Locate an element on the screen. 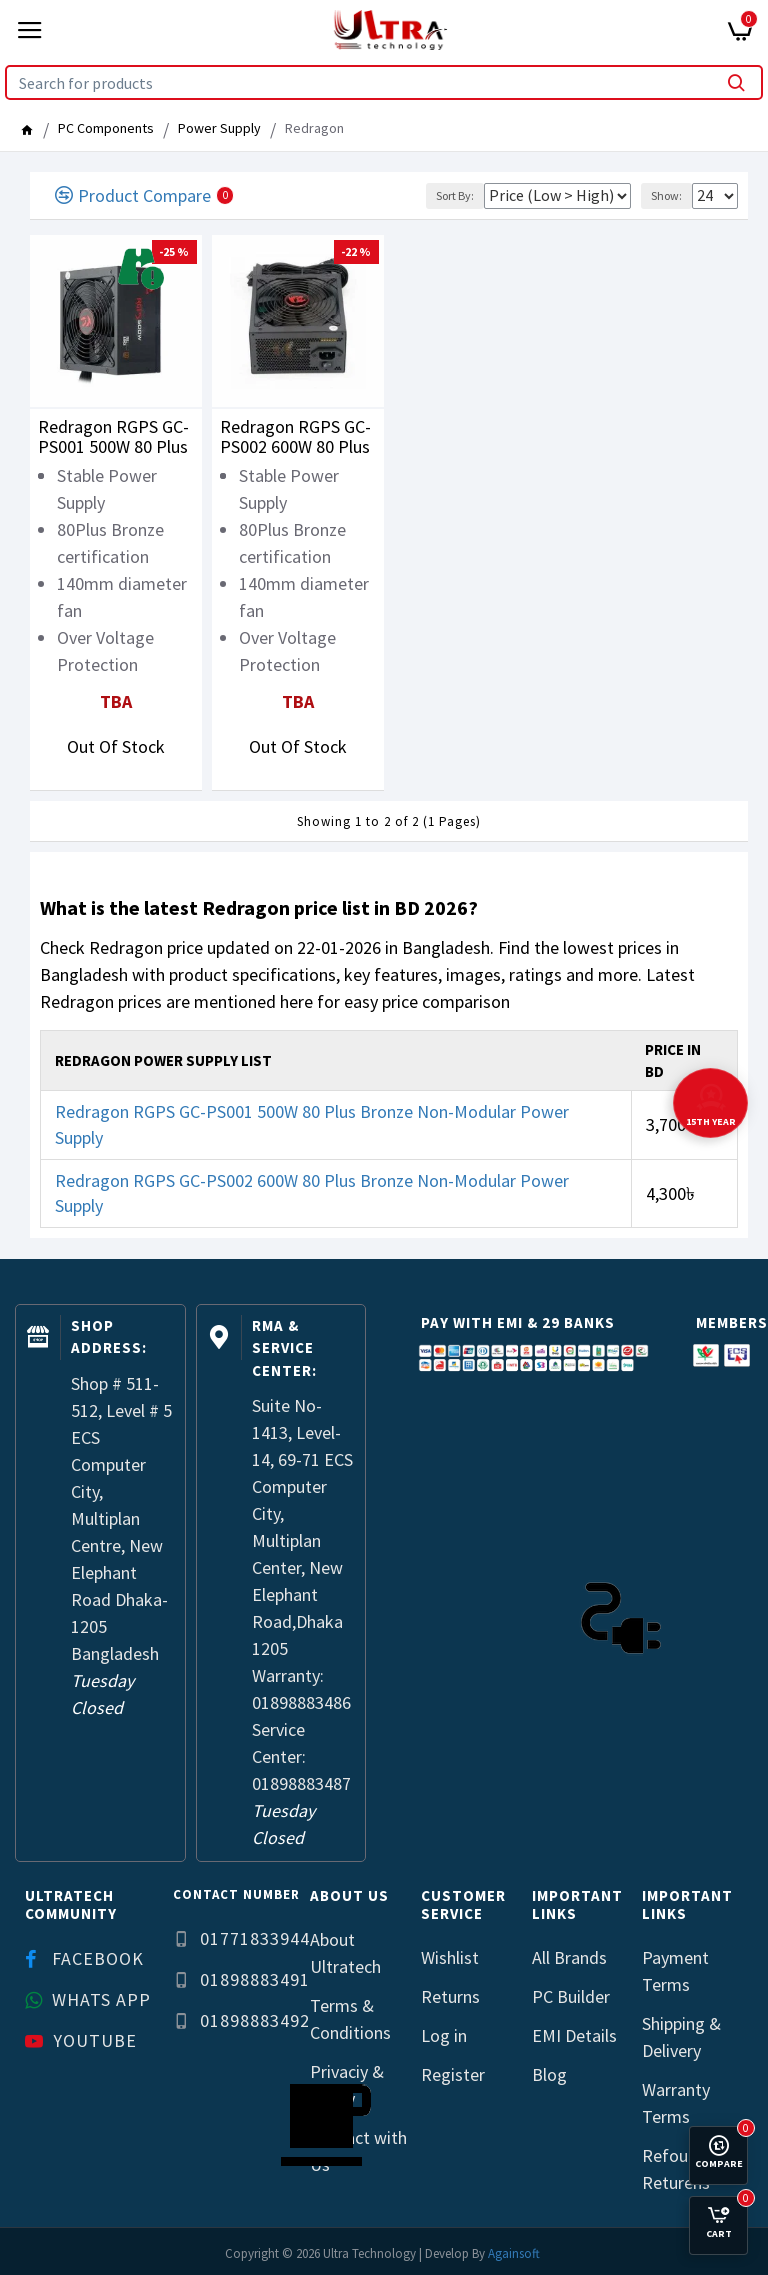 The height and width of the screenshot is (2275, 768). find nearby electrical or charging services is located at coordinates (621, 1618).